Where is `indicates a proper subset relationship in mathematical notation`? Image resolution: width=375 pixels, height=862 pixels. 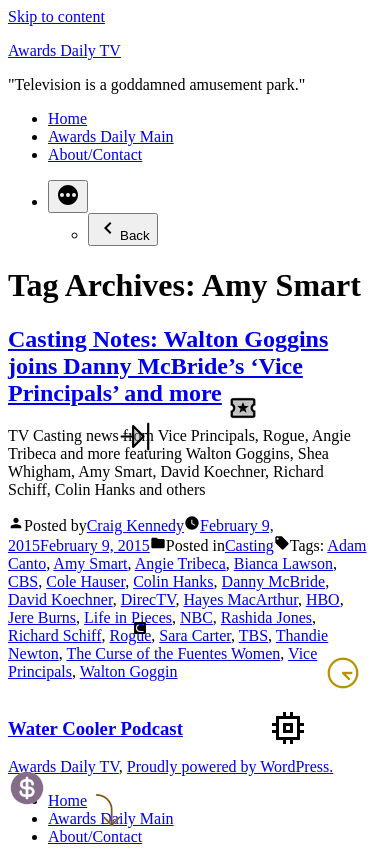 indicates a proper subset relationship in mathematical notation is located at coordinates (140, 628).